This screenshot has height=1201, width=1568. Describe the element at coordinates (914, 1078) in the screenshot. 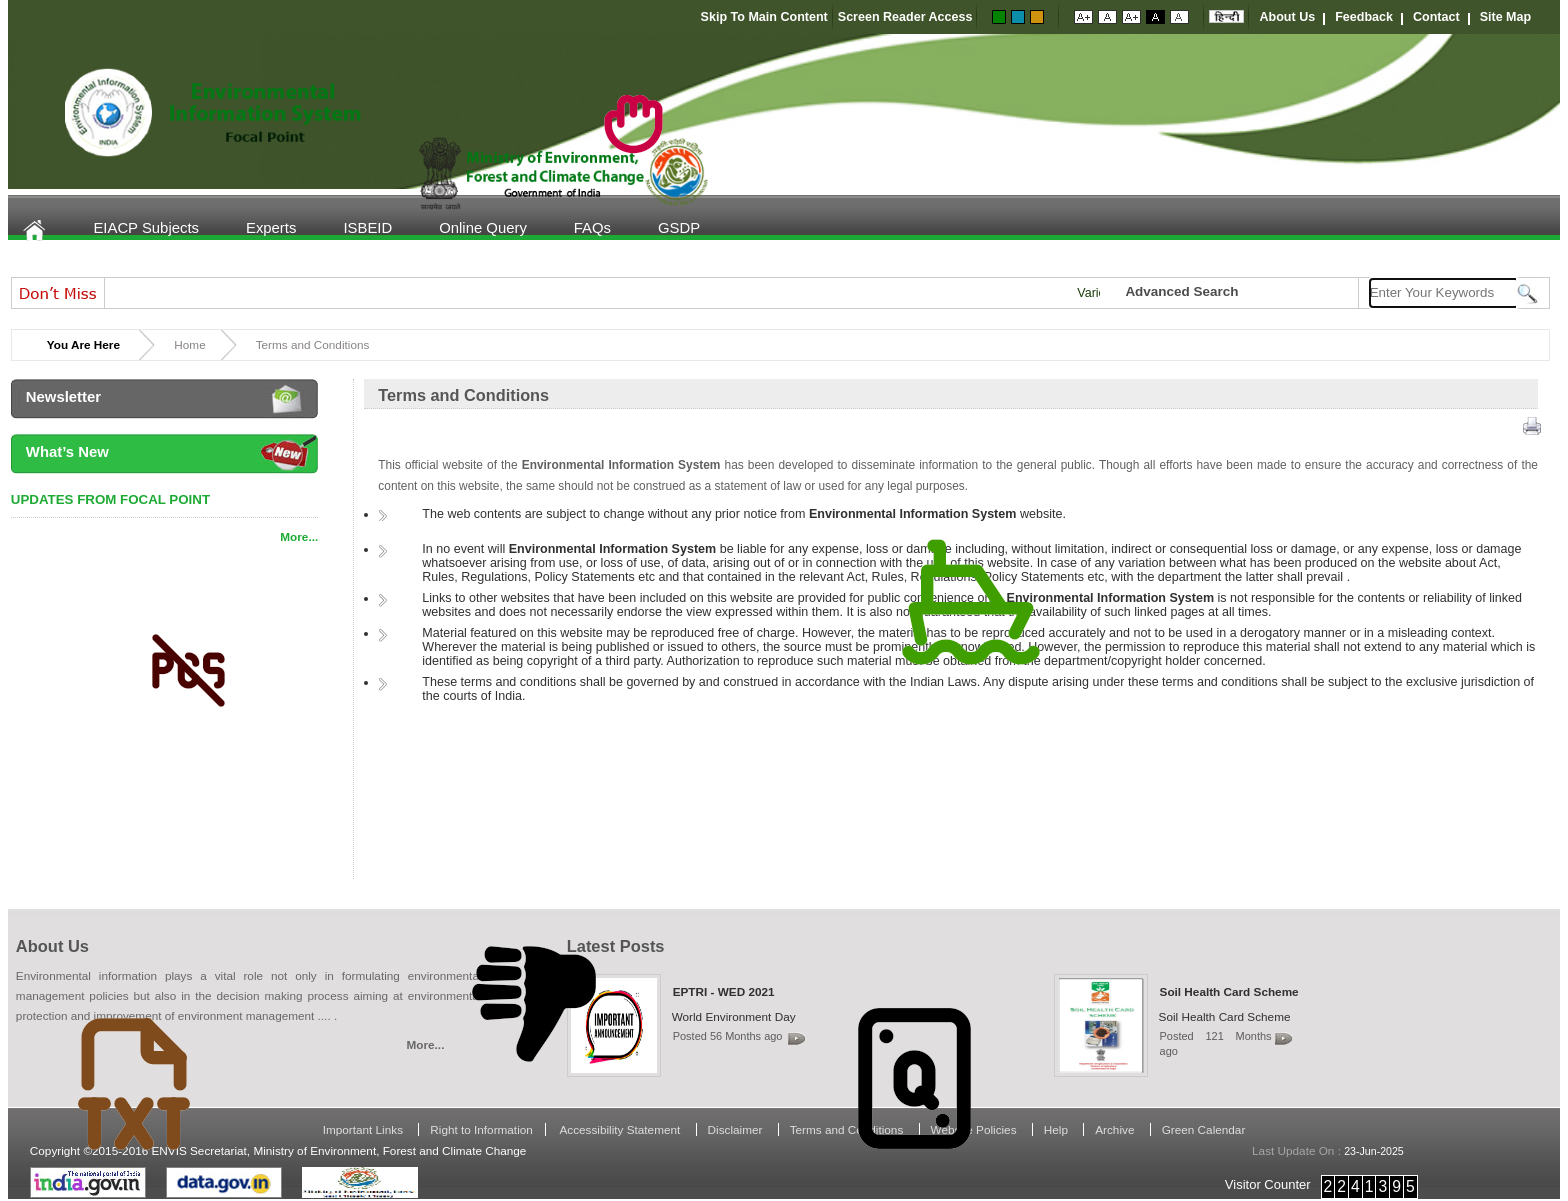

I see `queen playing card in a card game interface` at that location.